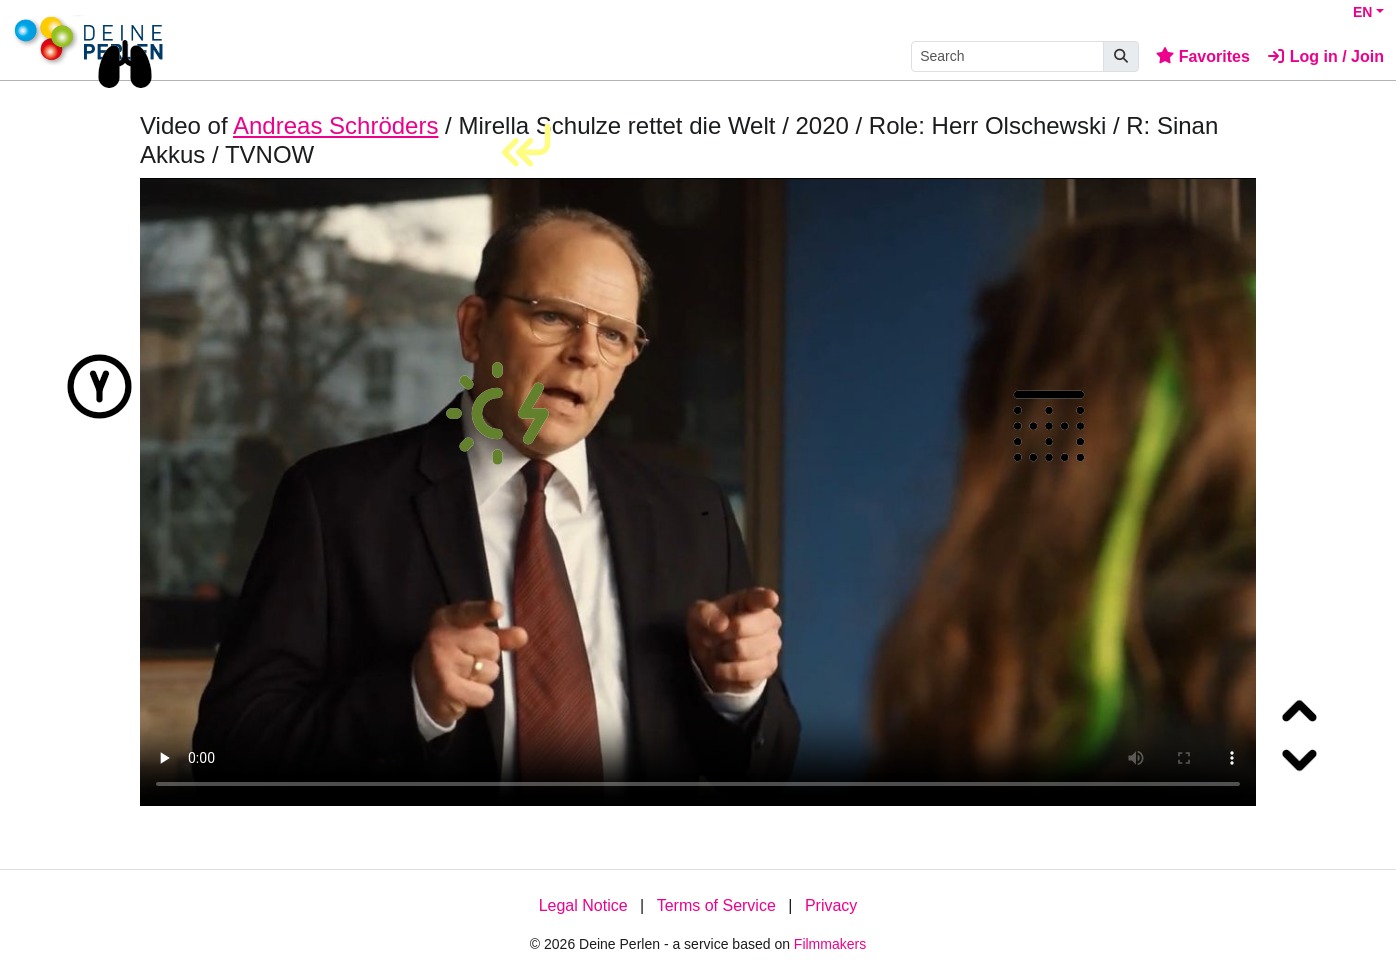  What do you see at coordinates (1299, 735) in the screenshot?
I see `expand to show more content` at bounding box center [1299, 735].